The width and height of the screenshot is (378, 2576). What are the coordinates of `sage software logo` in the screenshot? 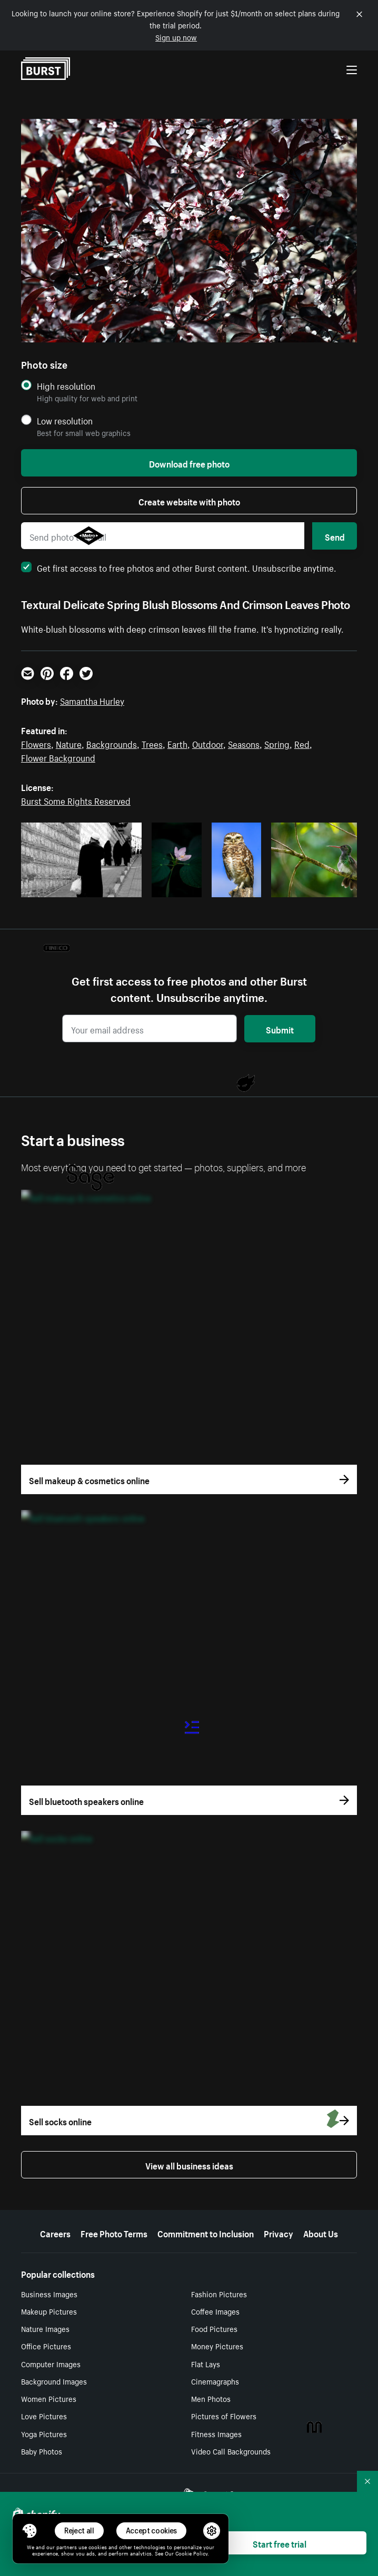 It's located at (91, 1178).